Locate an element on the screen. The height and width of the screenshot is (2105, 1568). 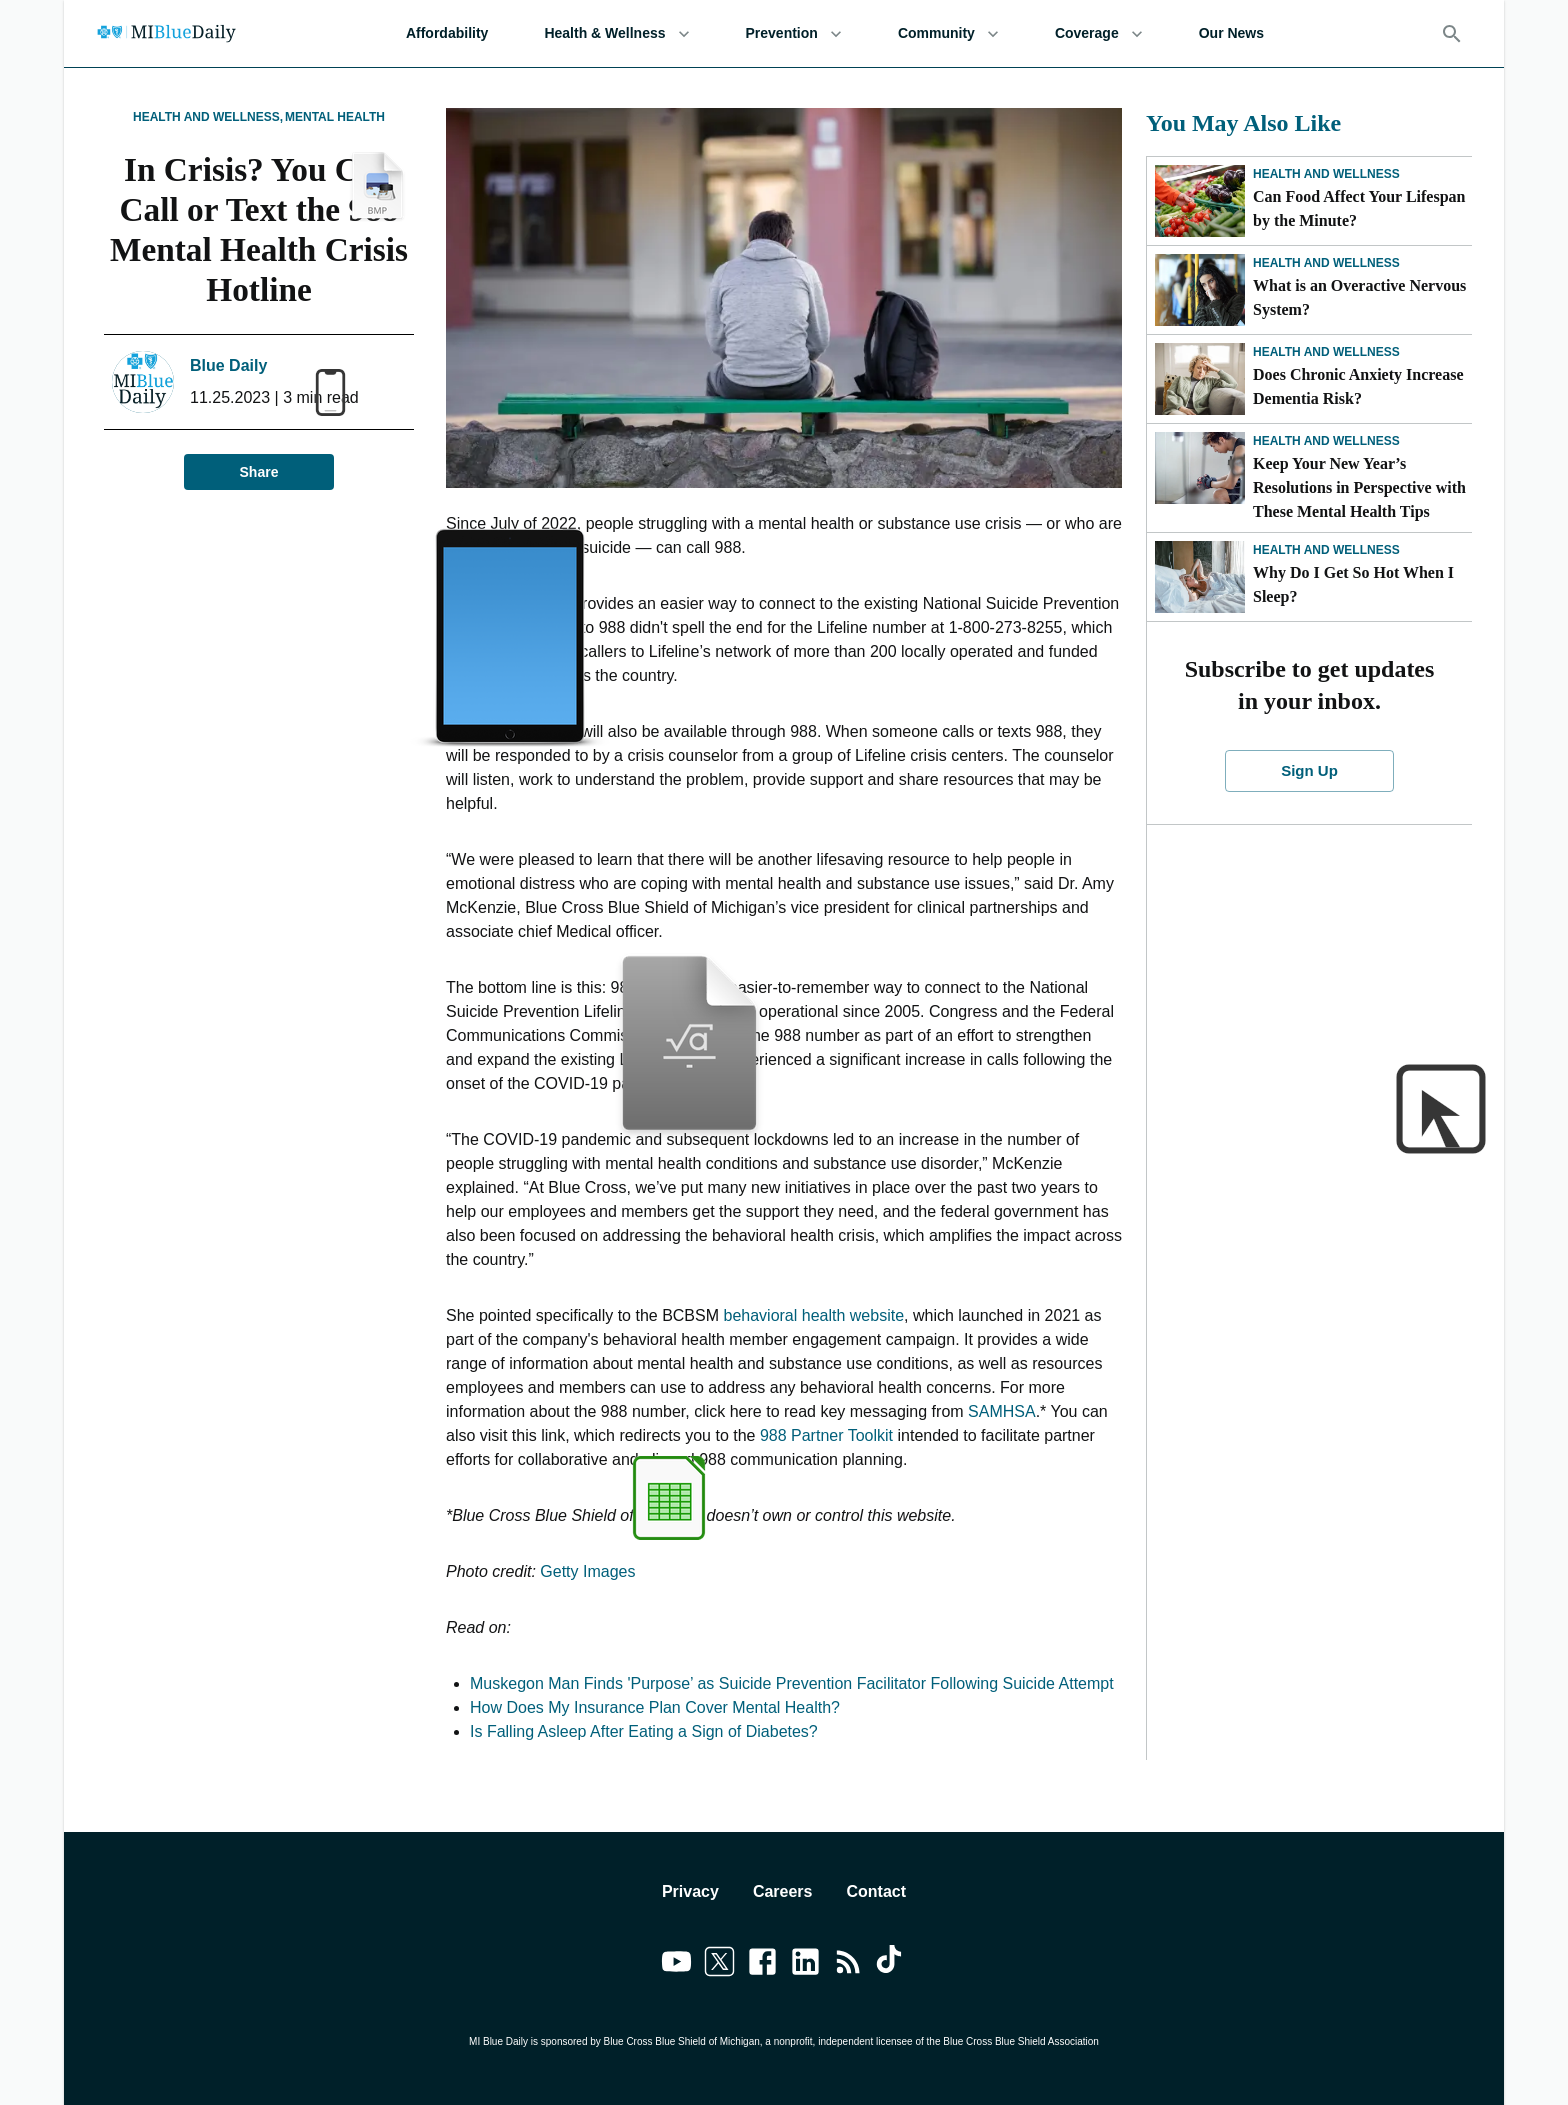
a BMP image file is located at coordinates (377, 186).